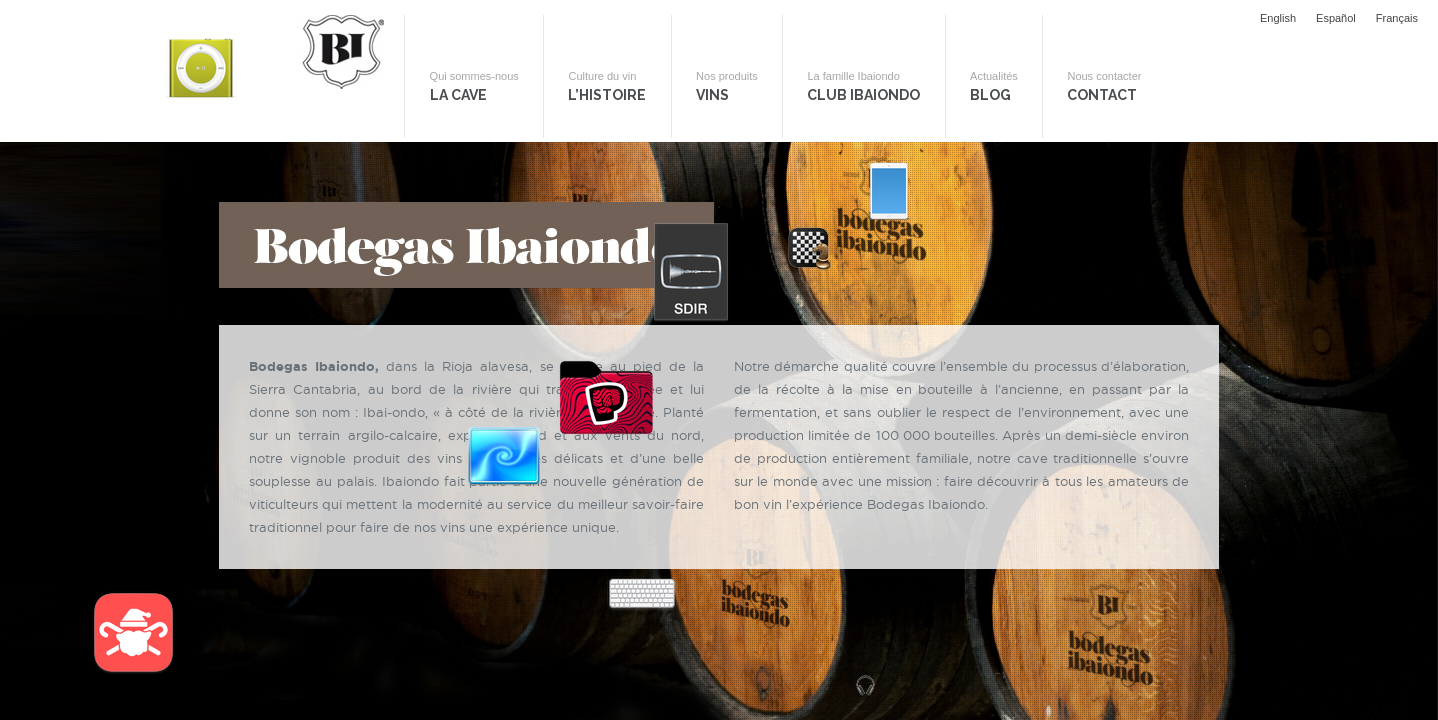  Describe the element at coordinates (691, 274) in the screenshot. I see `apply impulse response reverb effect in GarageBand` at that location.